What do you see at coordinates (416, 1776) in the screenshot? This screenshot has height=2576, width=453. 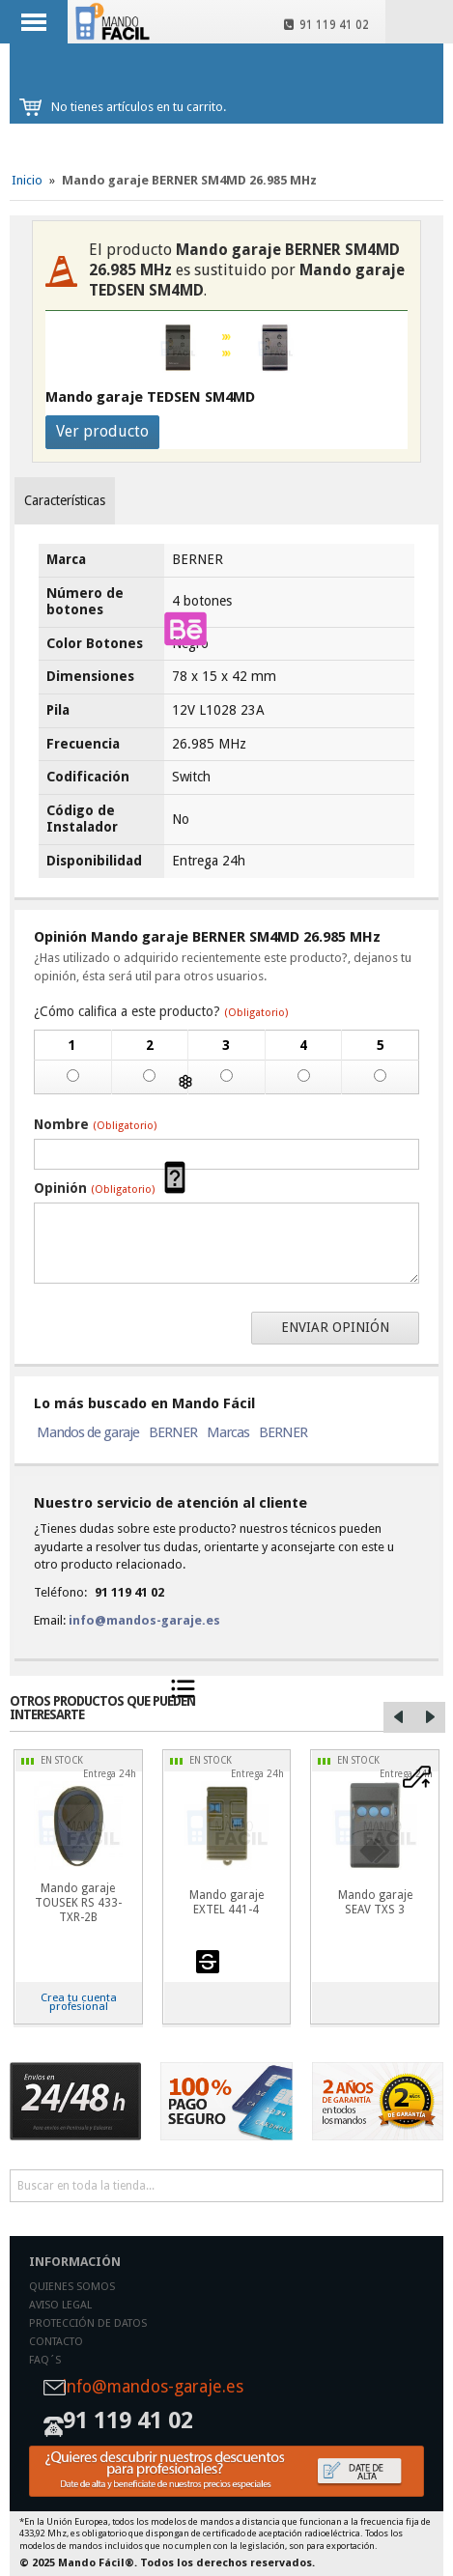 I see `indicates escalator going up` at bounding box center [416, 1776].